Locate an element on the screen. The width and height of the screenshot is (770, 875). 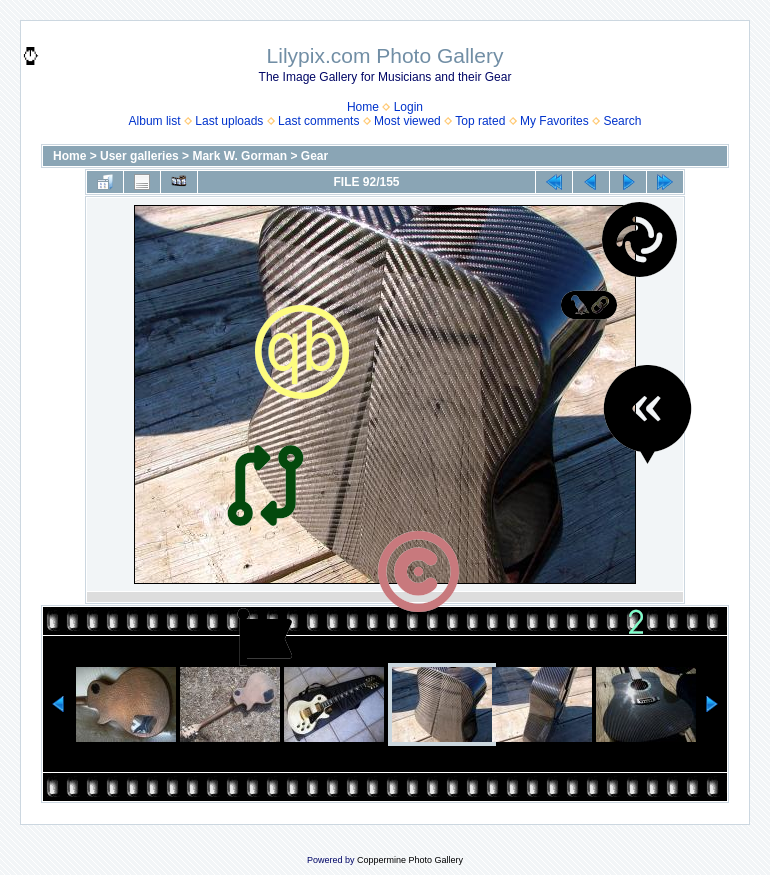
open qbittorrent torrent client is located at coordinates (302, 352).